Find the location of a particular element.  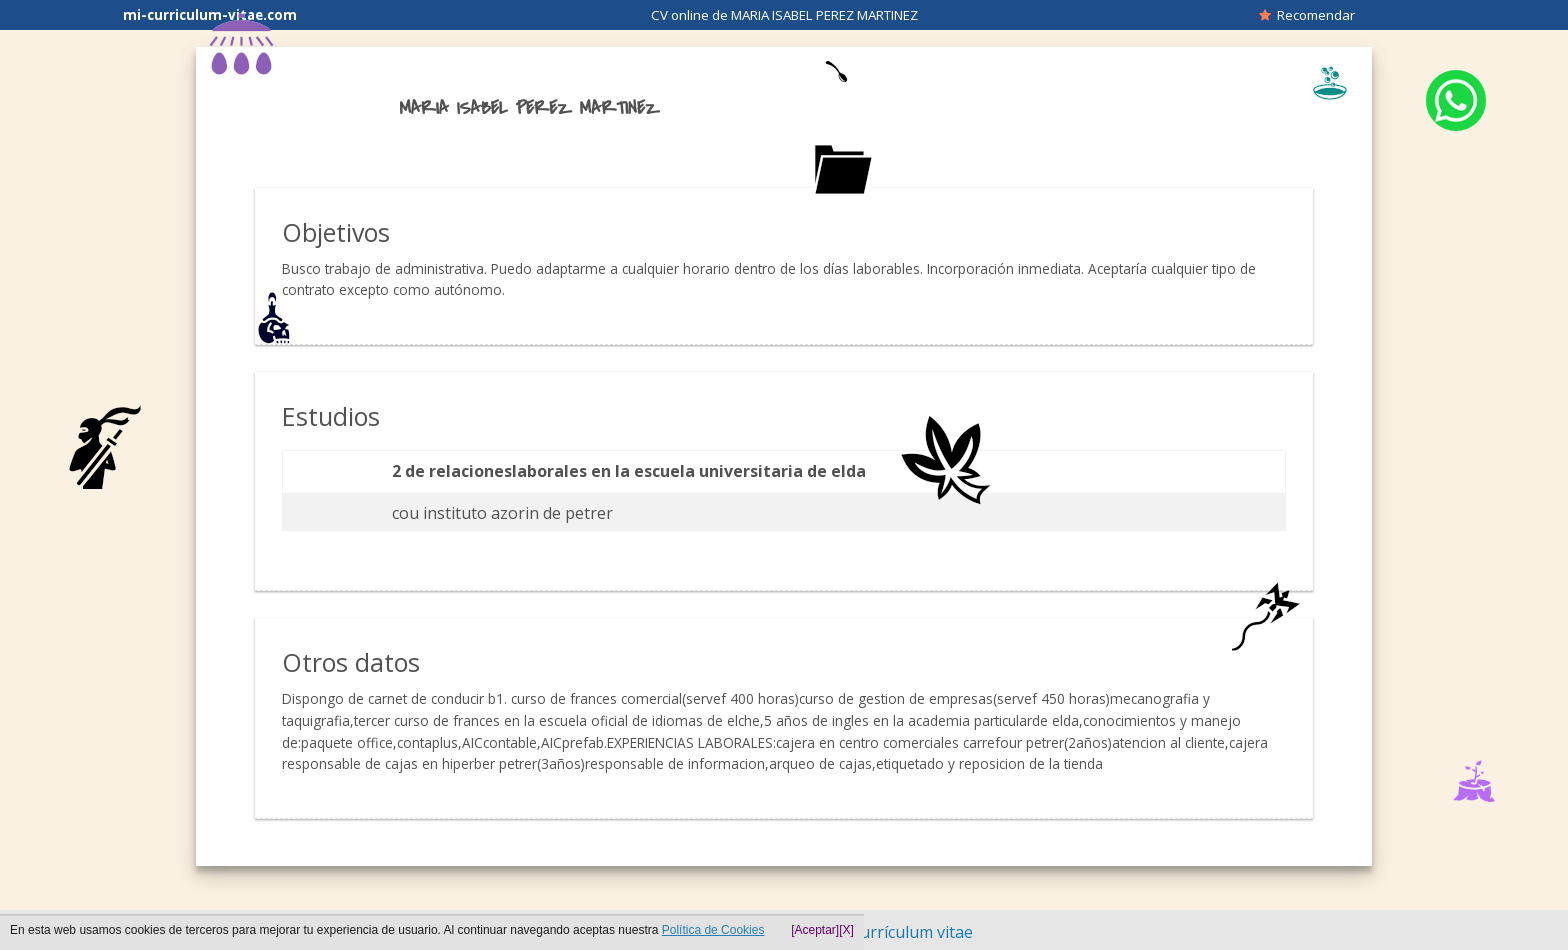

select utensil or cutlery option is located at coordinates (836, 71).